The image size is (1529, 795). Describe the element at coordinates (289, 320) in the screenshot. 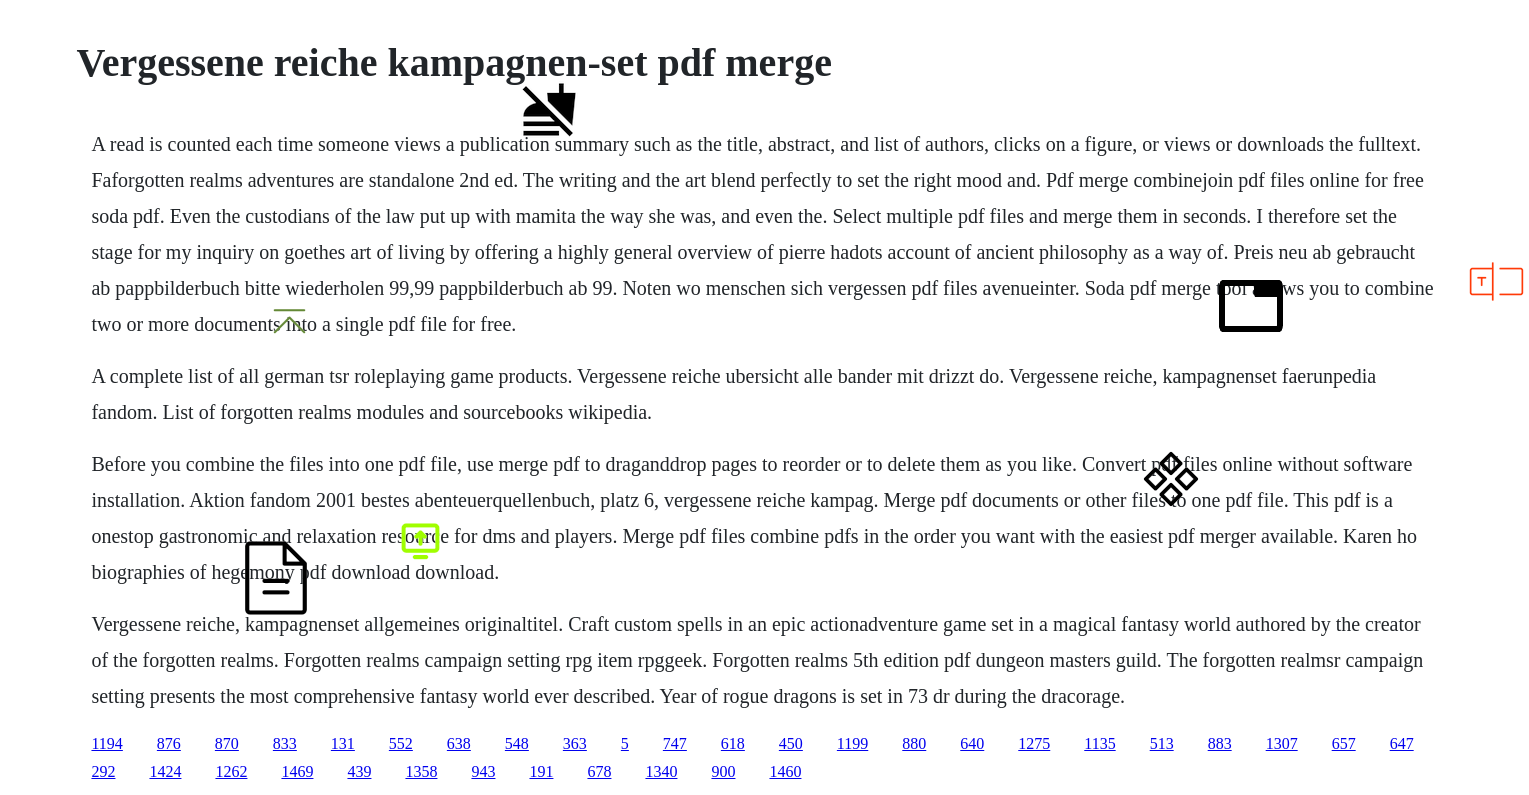

I see `collapse or minimize a section` at that location.